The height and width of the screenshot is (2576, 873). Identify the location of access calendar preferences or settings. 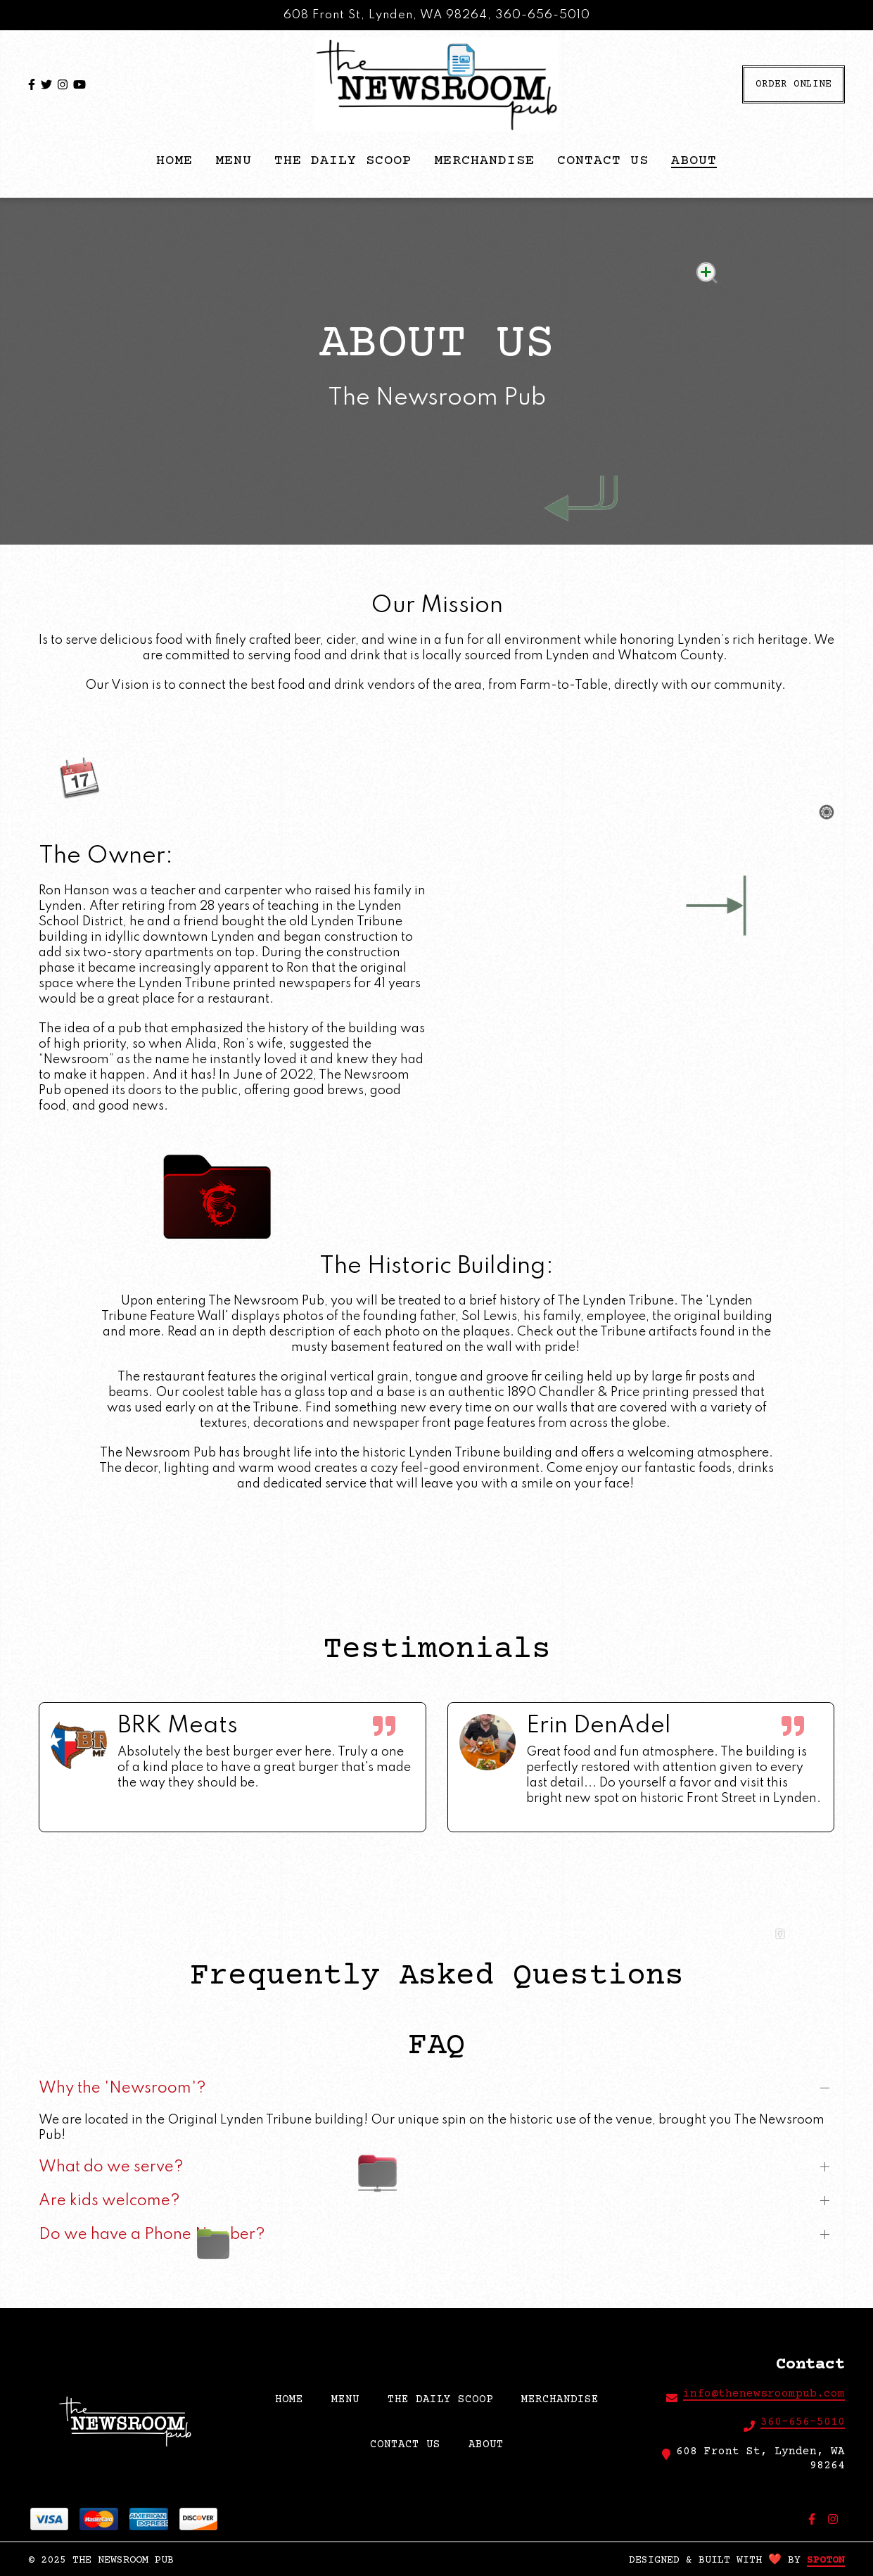
(79, 778).